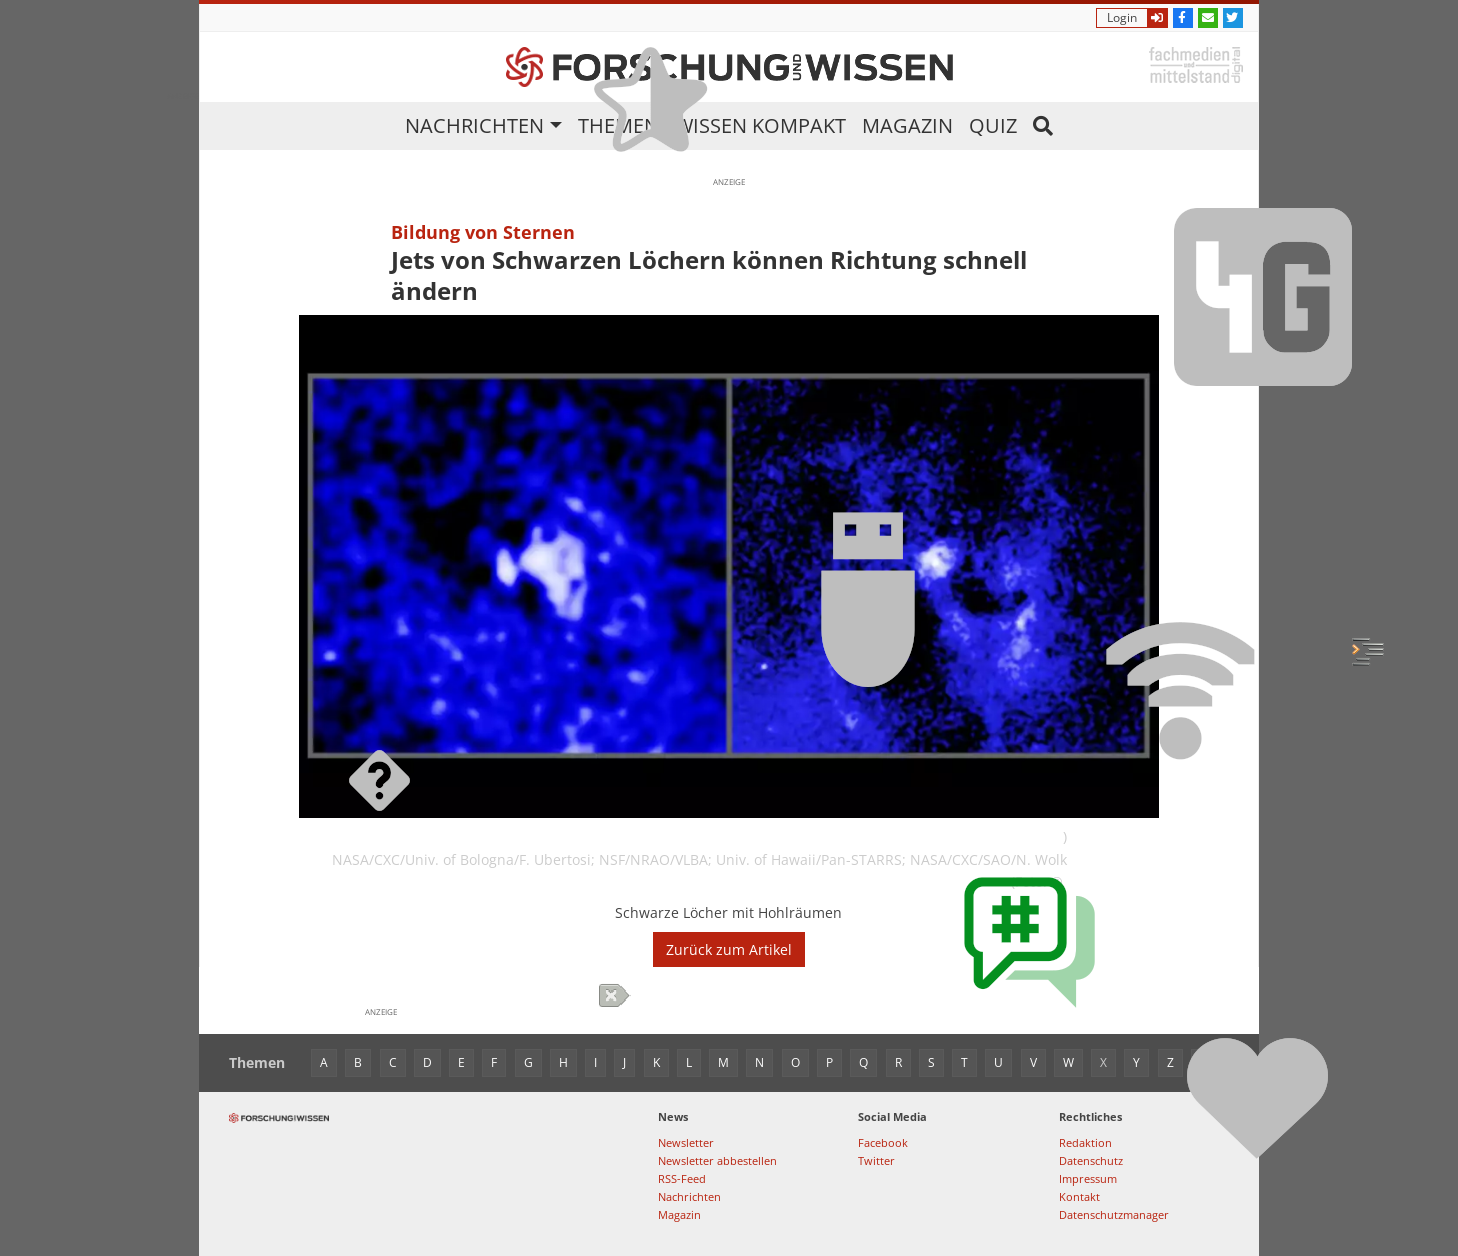 Image resolution: width=1458 pixels, height=1256 pixels. What do you see at coordinates (1029, 942) in the screenshot?
I see `open polari irc chat application` at bounding box center [1029, 942].